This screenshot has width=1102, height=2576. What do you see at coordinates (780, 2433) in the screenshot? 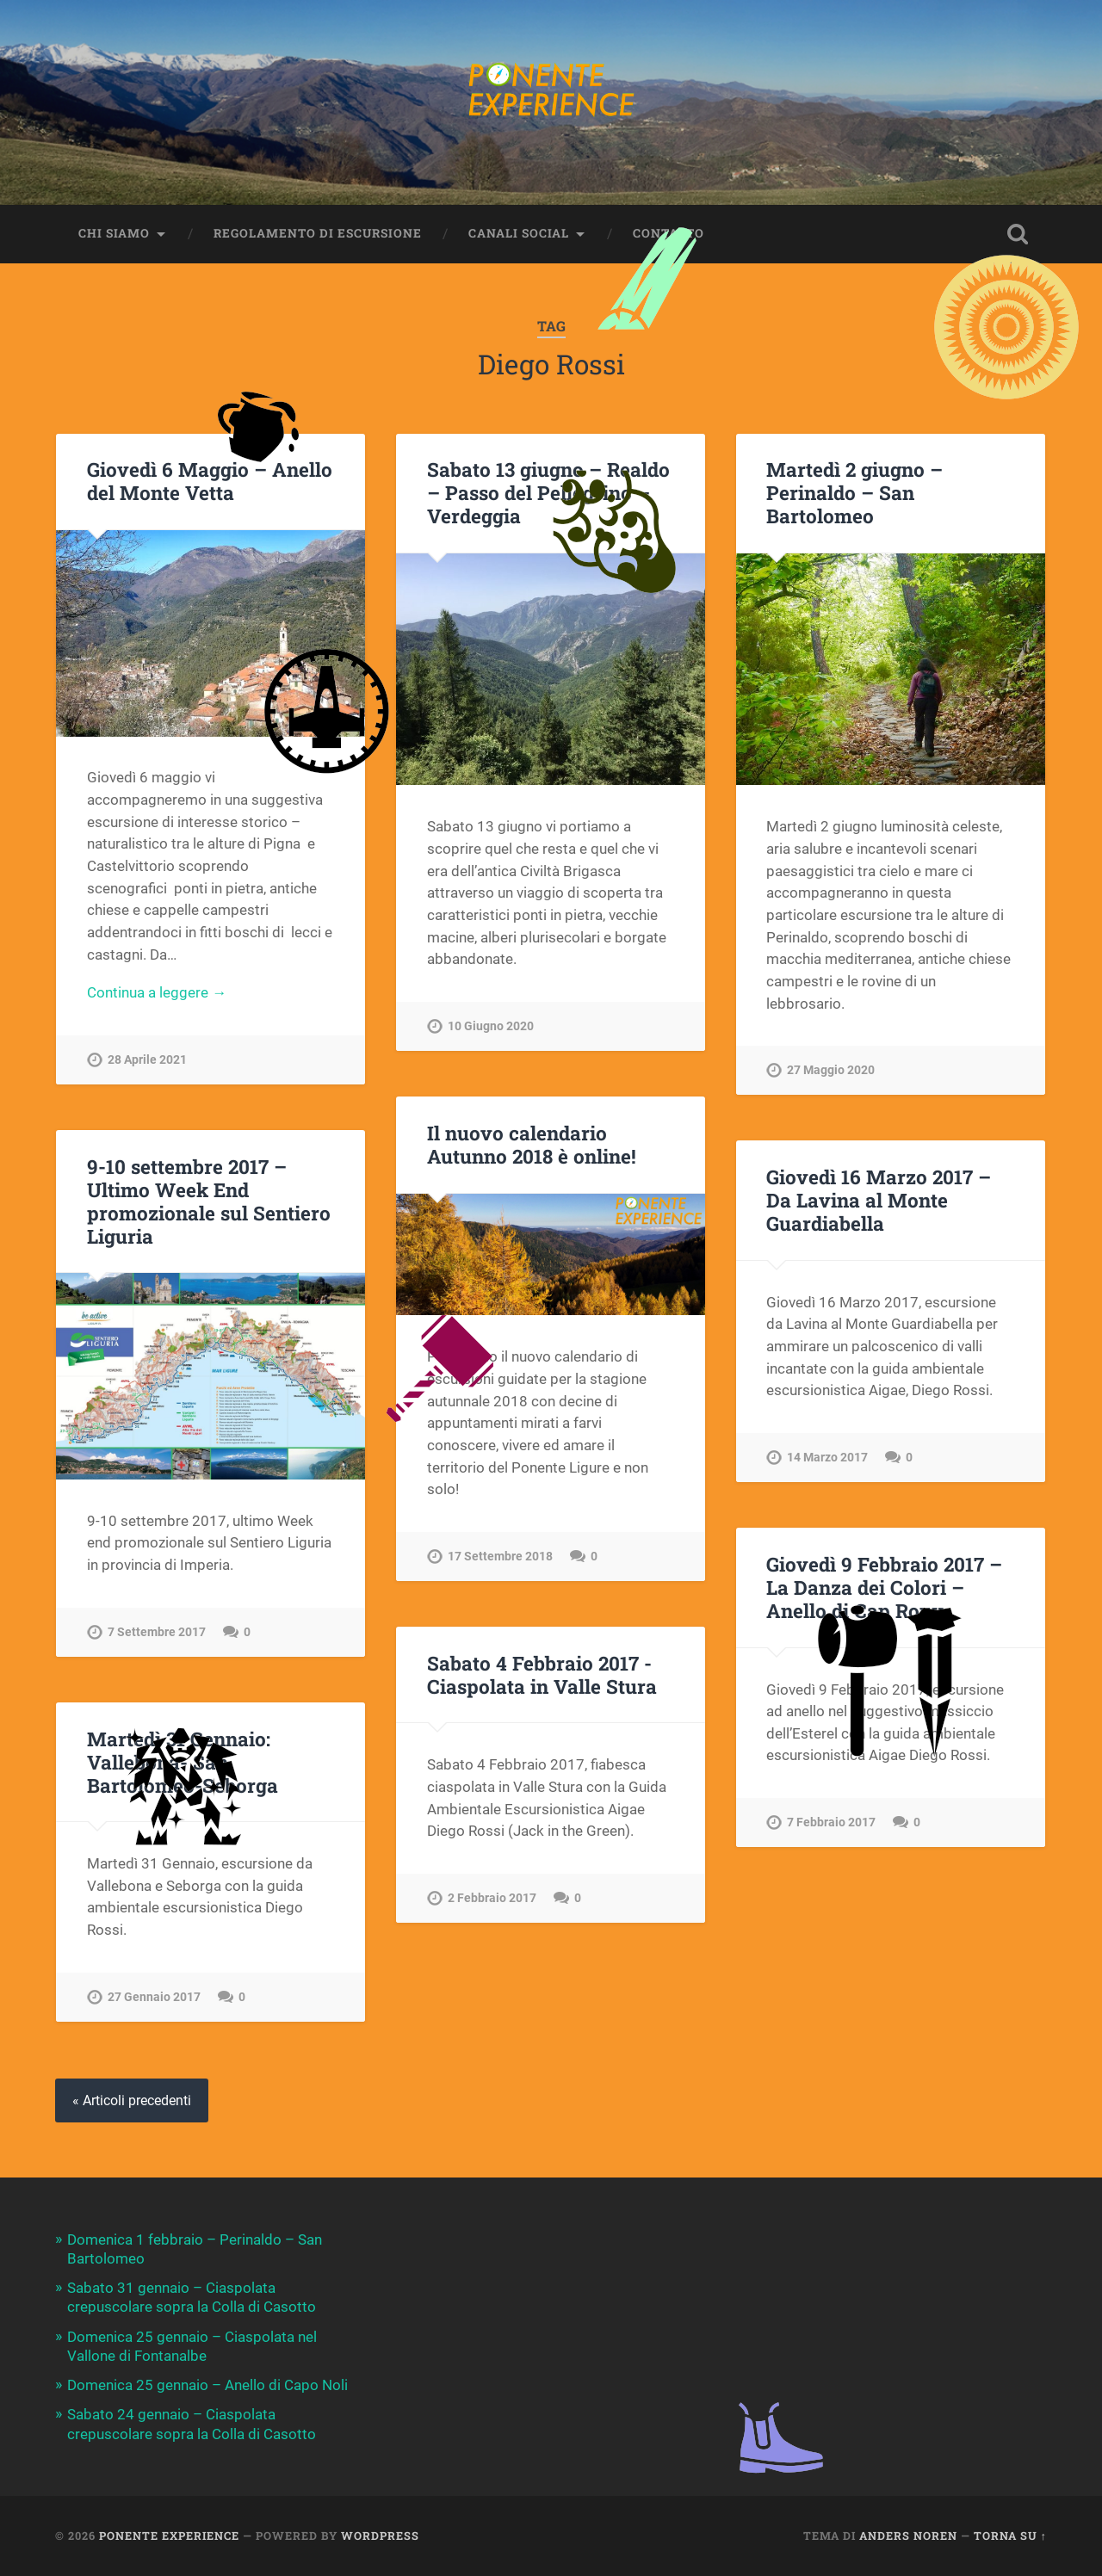
I see `browse footwear or boot options` at bounding box center [780, 2433].